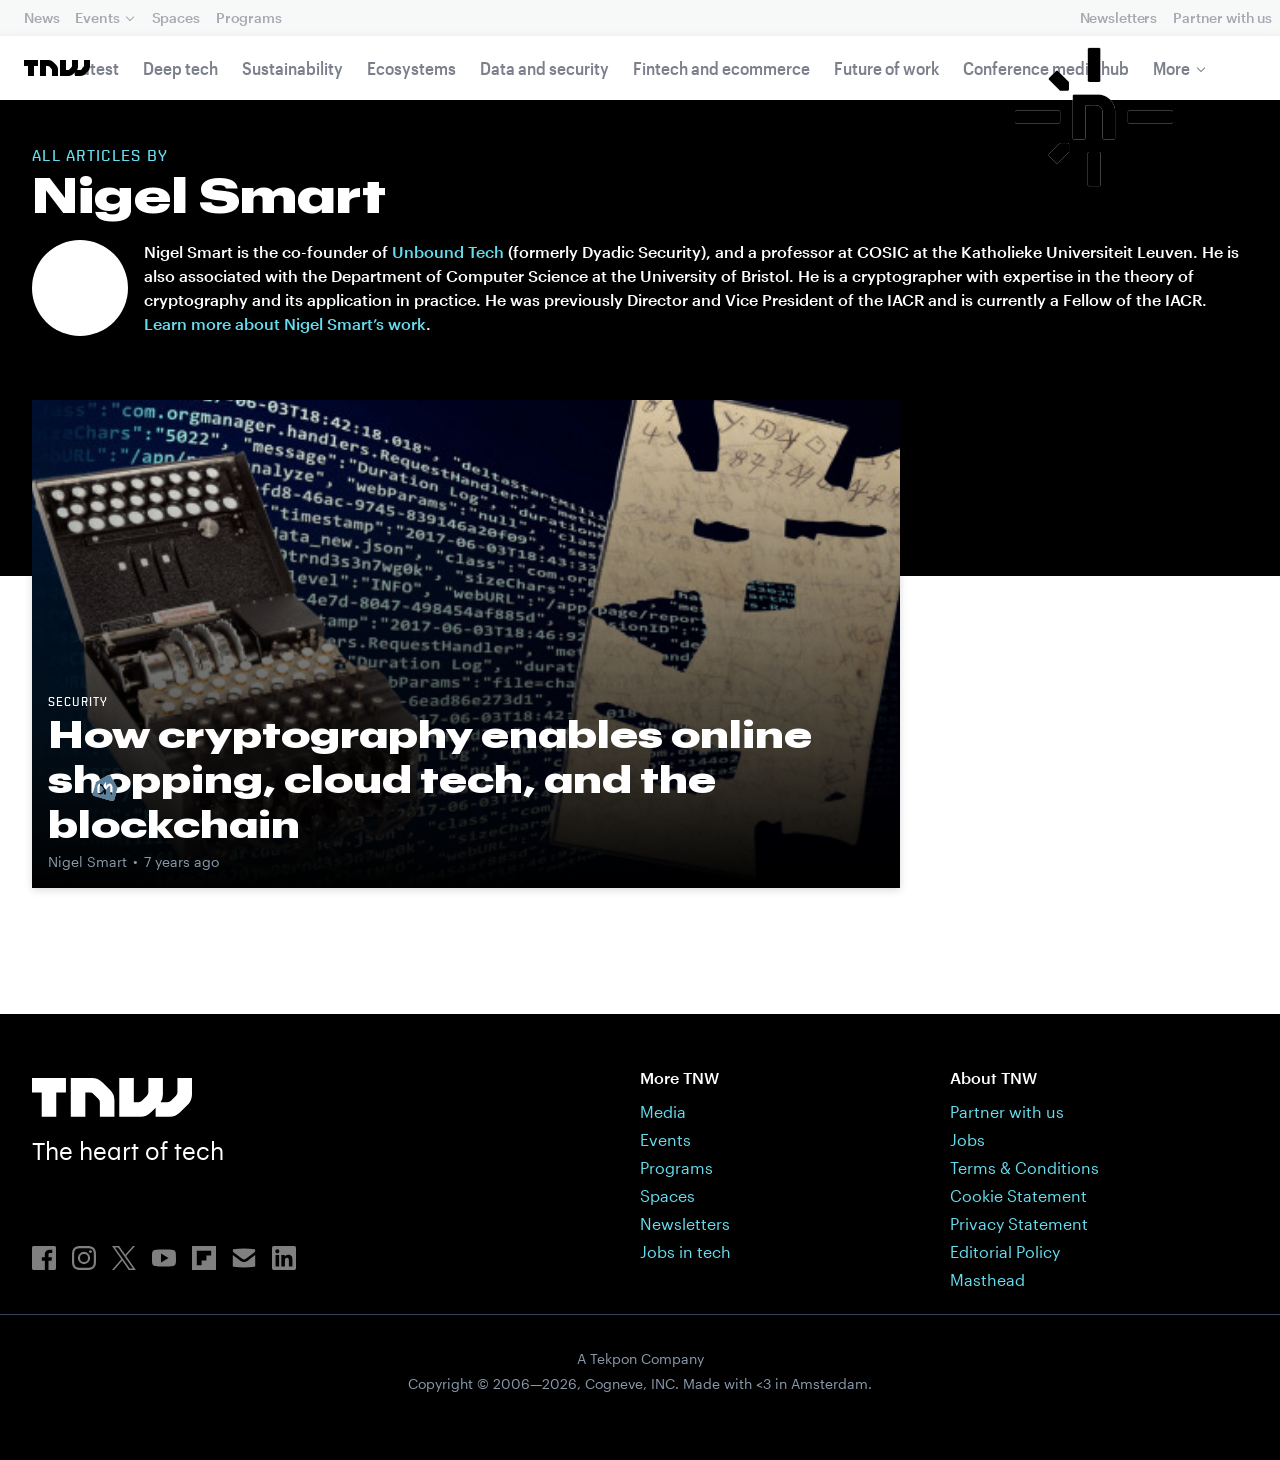 This screenshot has height=1460, width=1280. What do you see at coordinates (105, 788) in the screenshot?
I see `open the Albert Heijn grocery store app` at bounding box center [105, 788].